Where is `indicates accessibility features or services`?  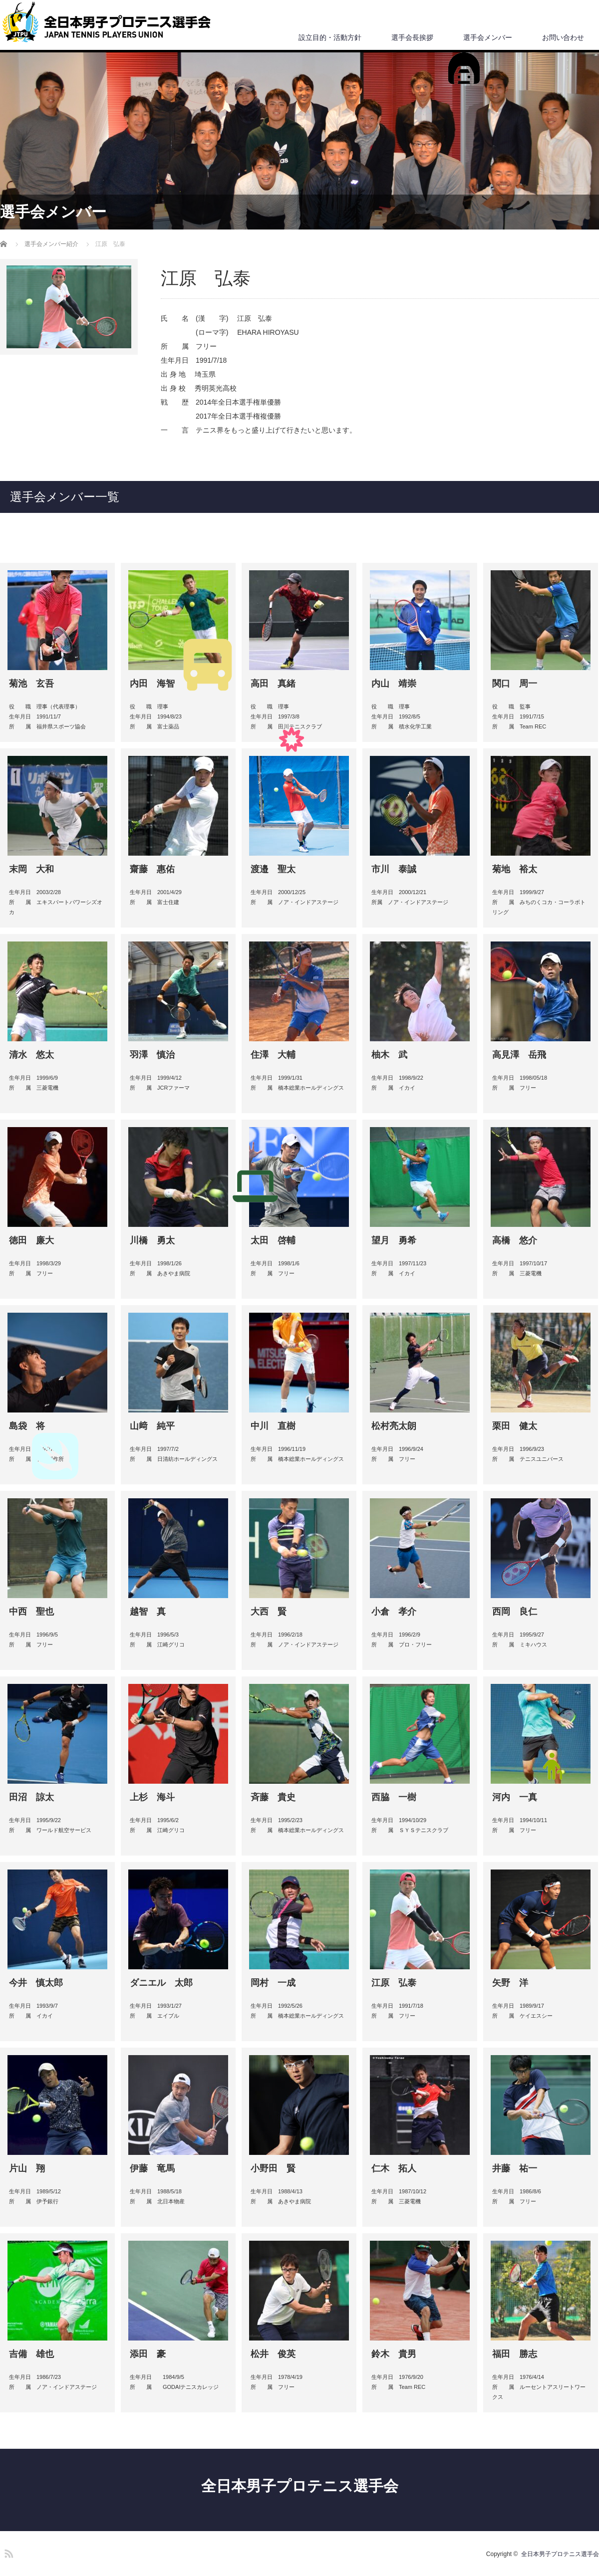 indicates accessibility features or services is located at coordinates (552, 1766).